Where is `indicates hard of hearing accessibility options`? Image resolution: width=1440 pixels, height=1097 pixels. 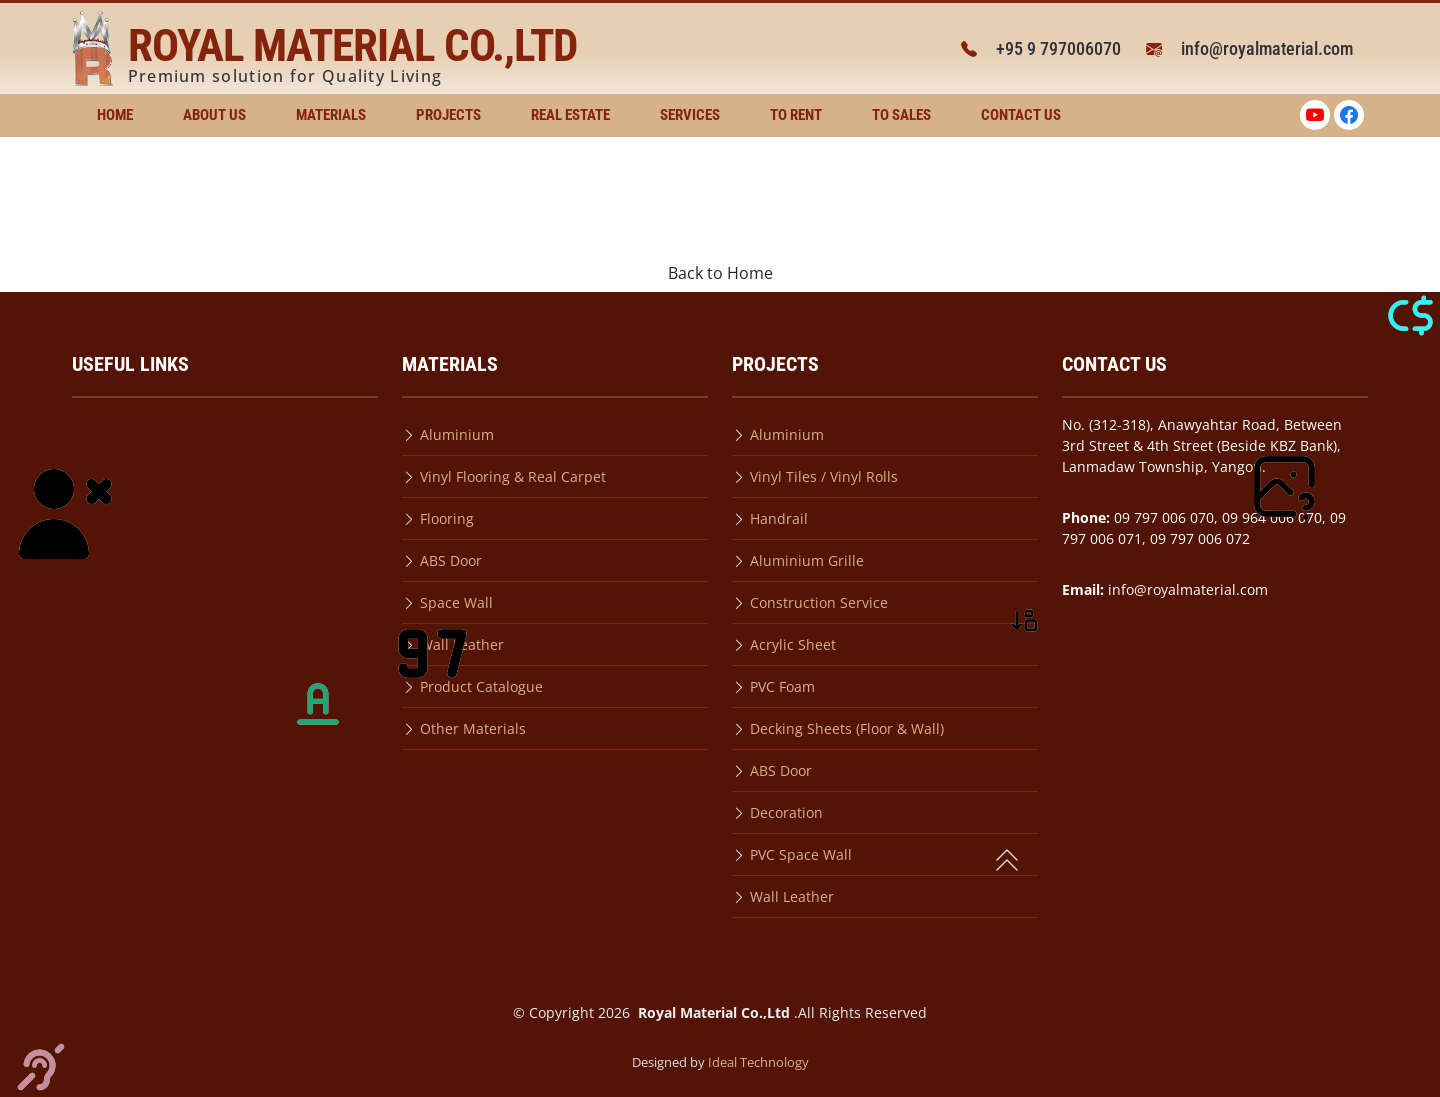
indicates hard of hearing accessibility options is located at coordinates (41, 1067).